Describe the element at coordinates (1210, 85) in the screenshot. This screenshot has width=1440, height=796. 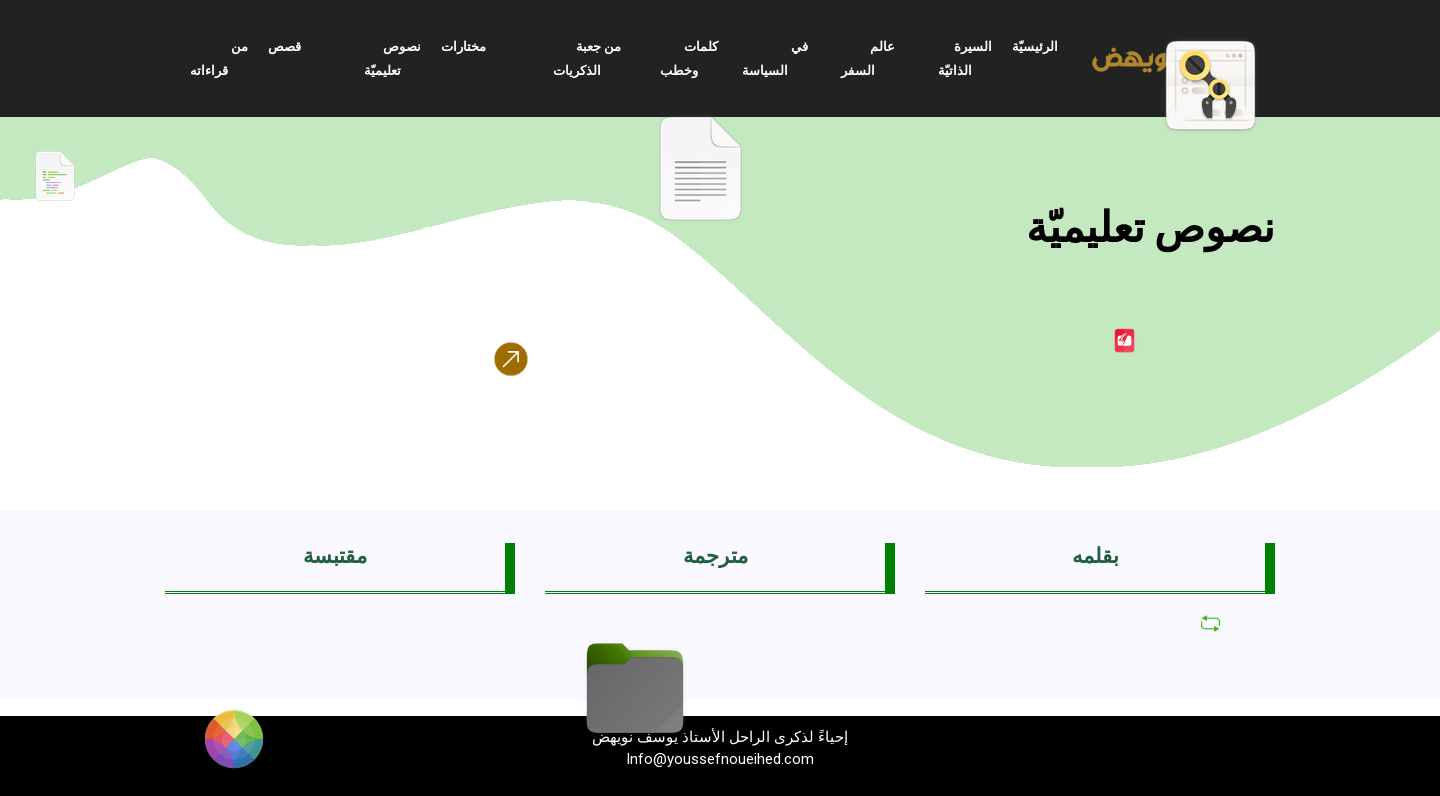
I see `open the builder app for development projects` at that location.